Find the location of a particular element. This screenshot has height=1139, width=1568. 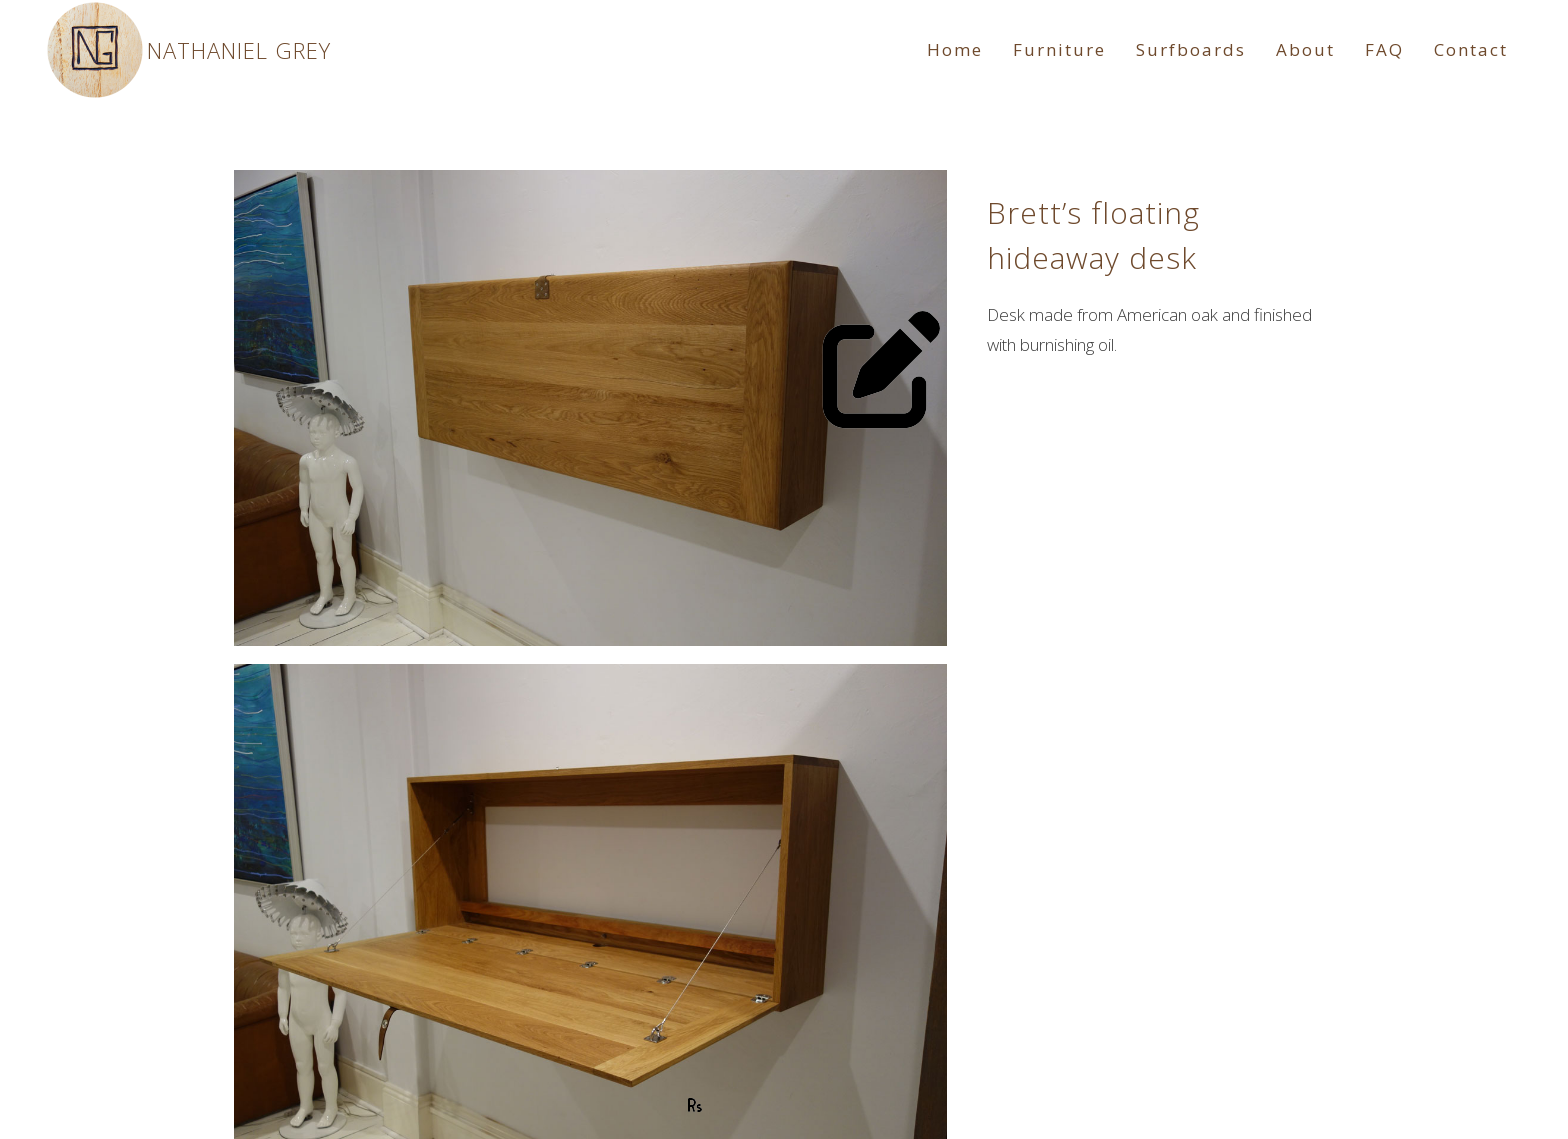

indicates Indian rupee currency is located at coordinates (695, 1105).